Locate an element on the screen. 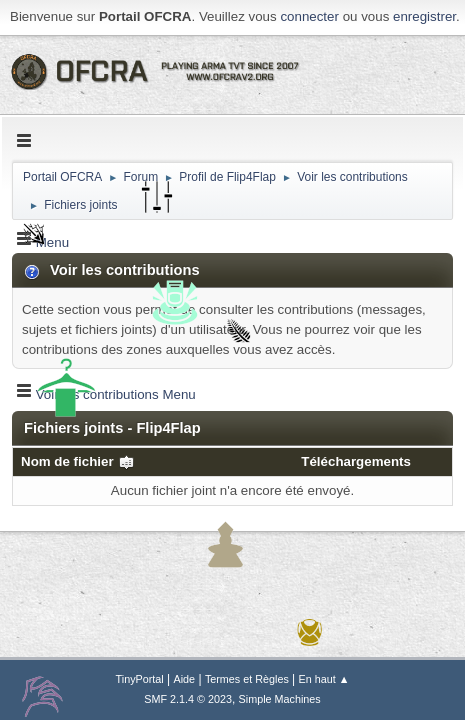  activate shadow grasp ability is located at coordinates (42, 696).